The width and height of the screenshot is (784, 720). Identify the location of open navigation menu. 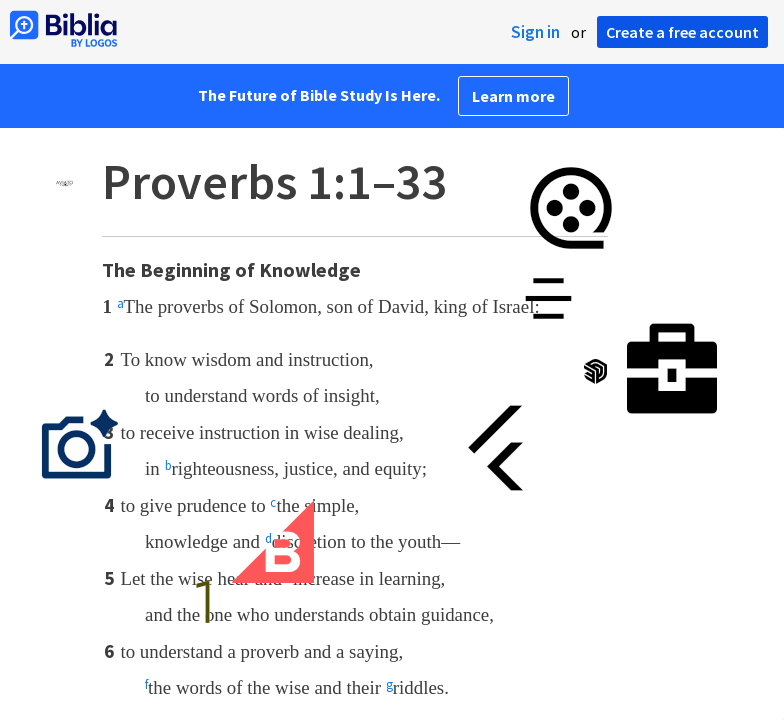
(548, 298).